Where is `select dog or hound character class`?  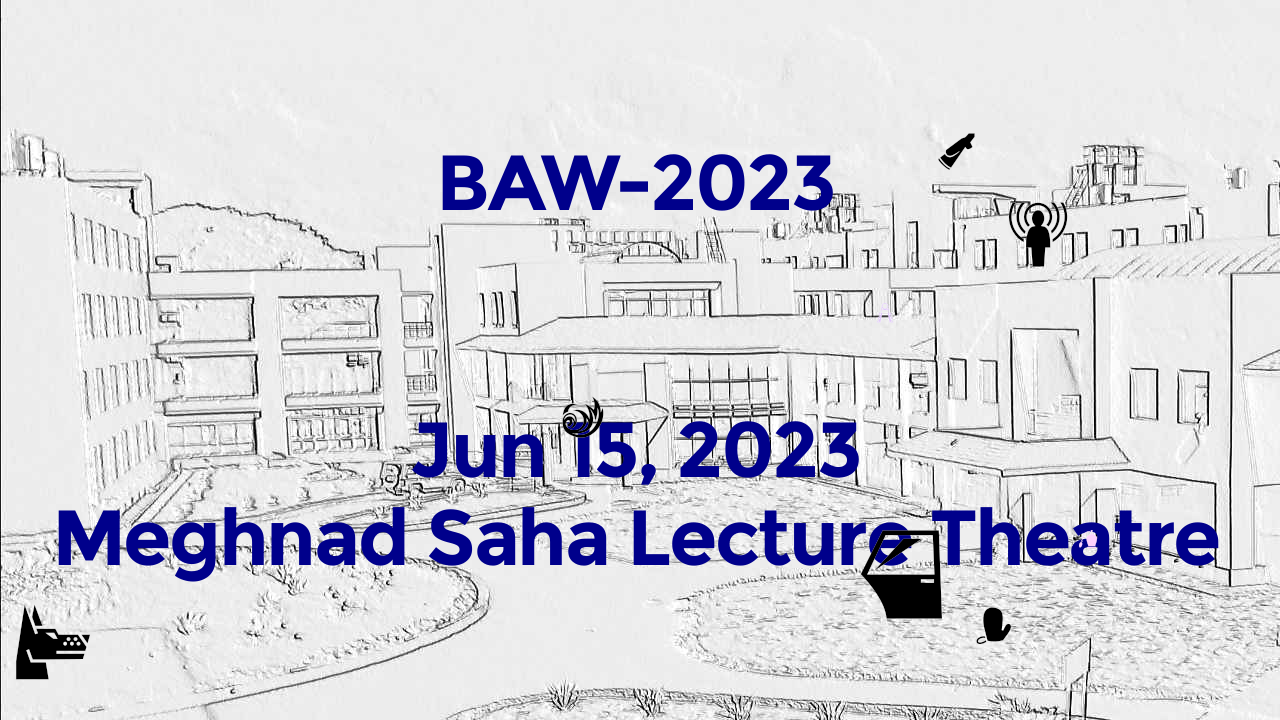 select dog or hound character class is located at coordinates (53, 642).